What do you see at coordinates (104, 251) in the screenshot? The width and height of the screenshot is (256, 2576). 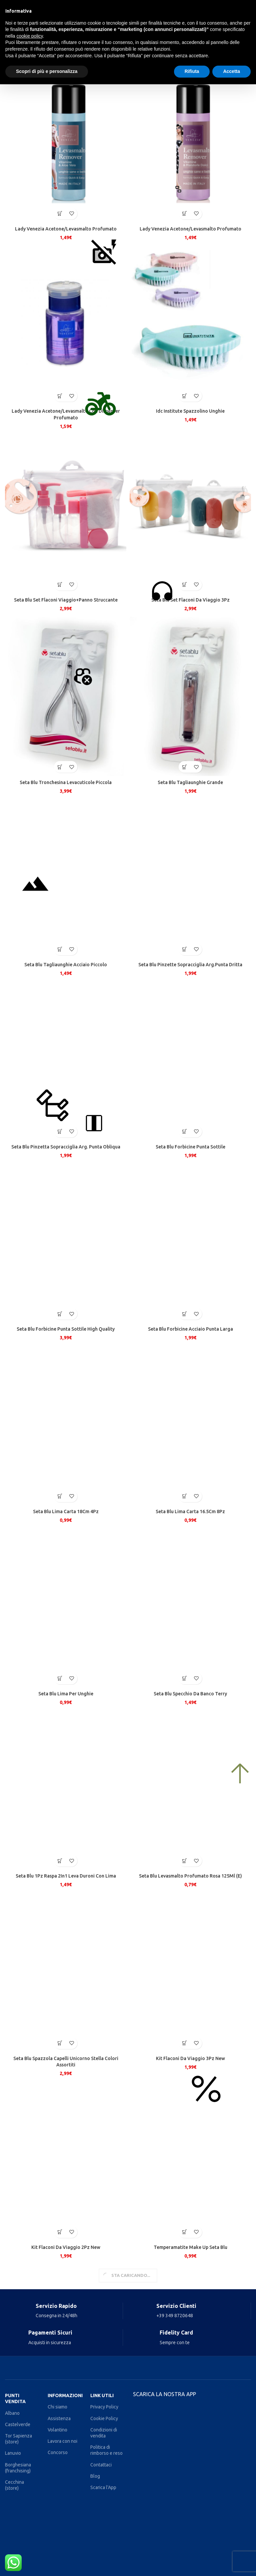 I see `disable camera flash` at bounding box center [104, 251].